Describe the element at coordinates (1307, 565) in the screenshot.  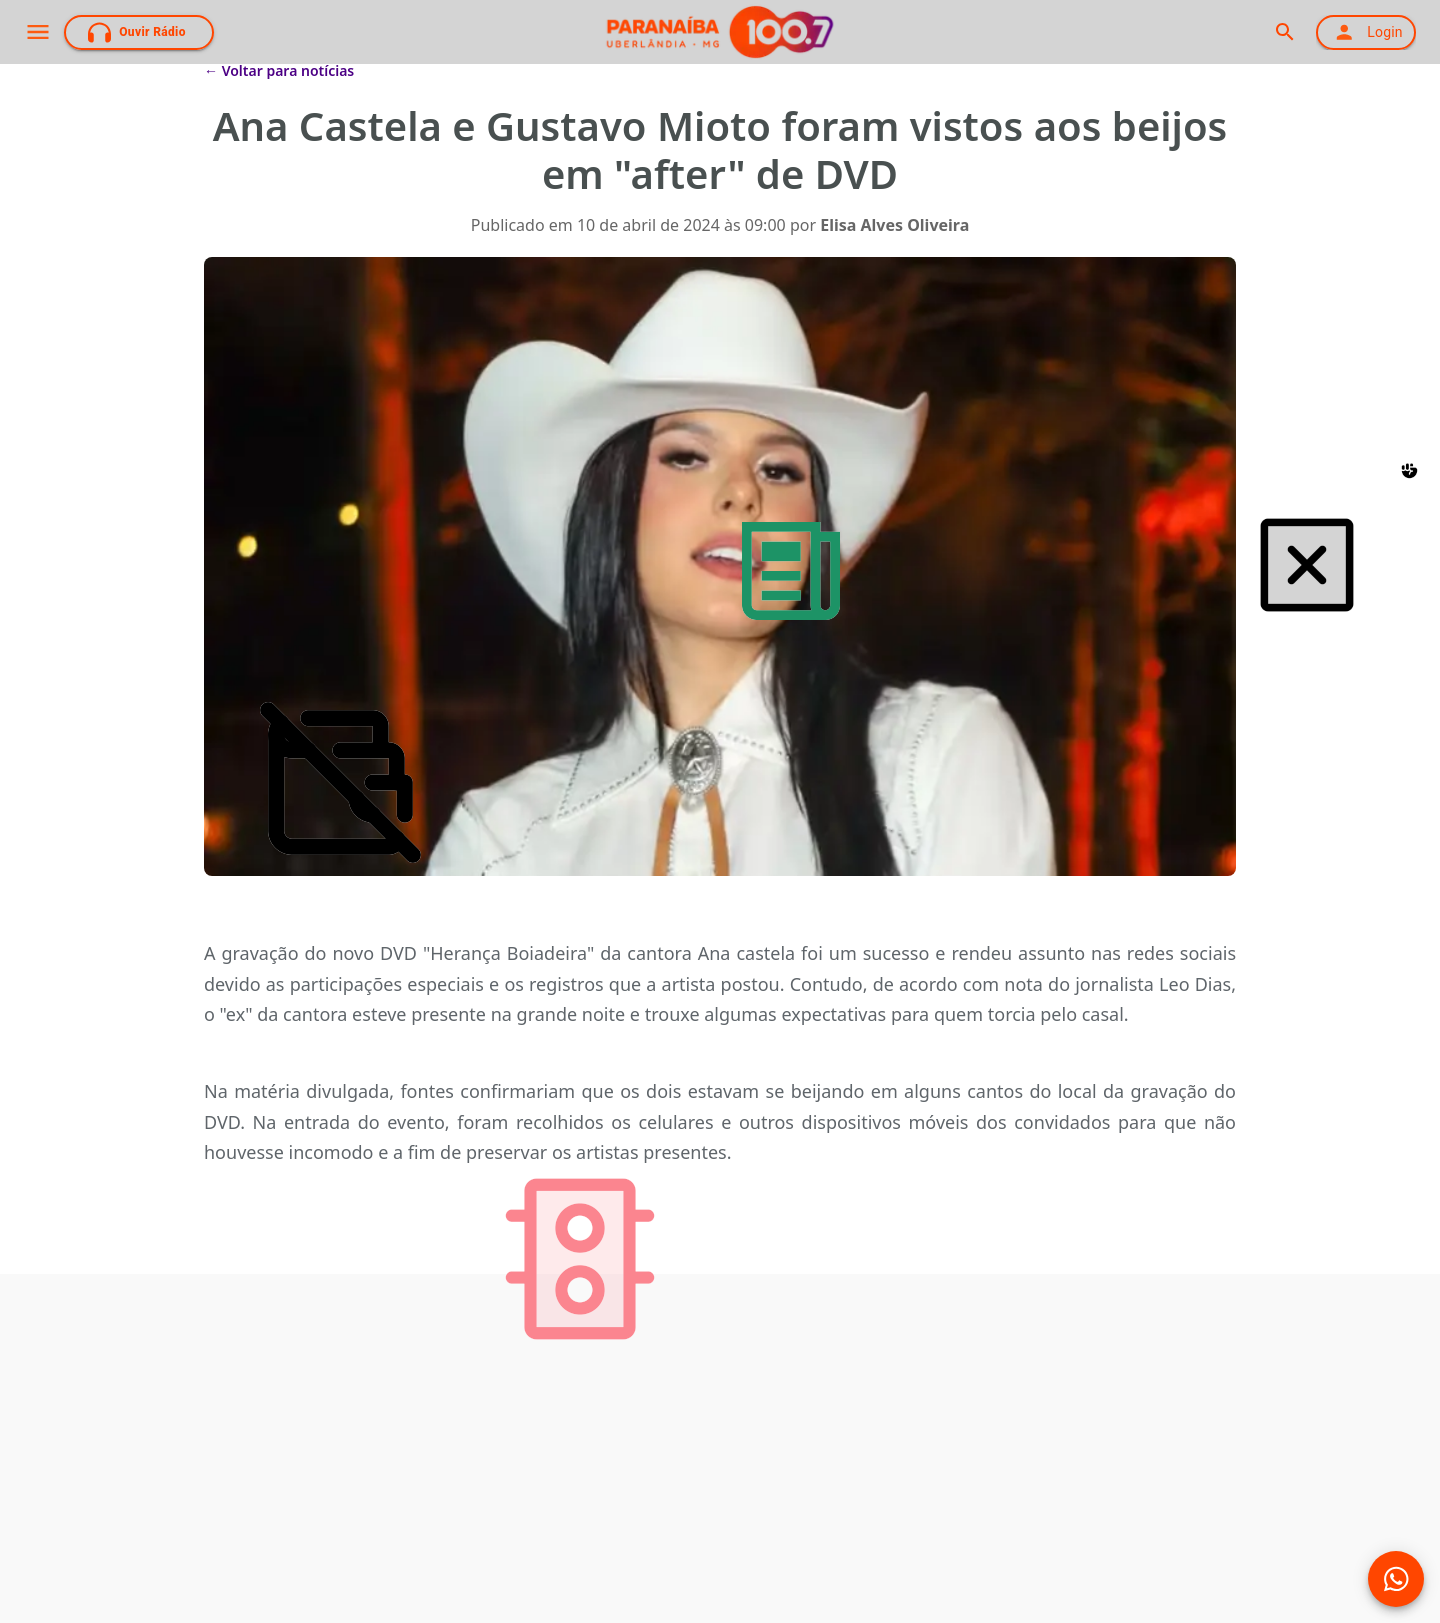
I see `close or dismiss a dialog box` at that location.